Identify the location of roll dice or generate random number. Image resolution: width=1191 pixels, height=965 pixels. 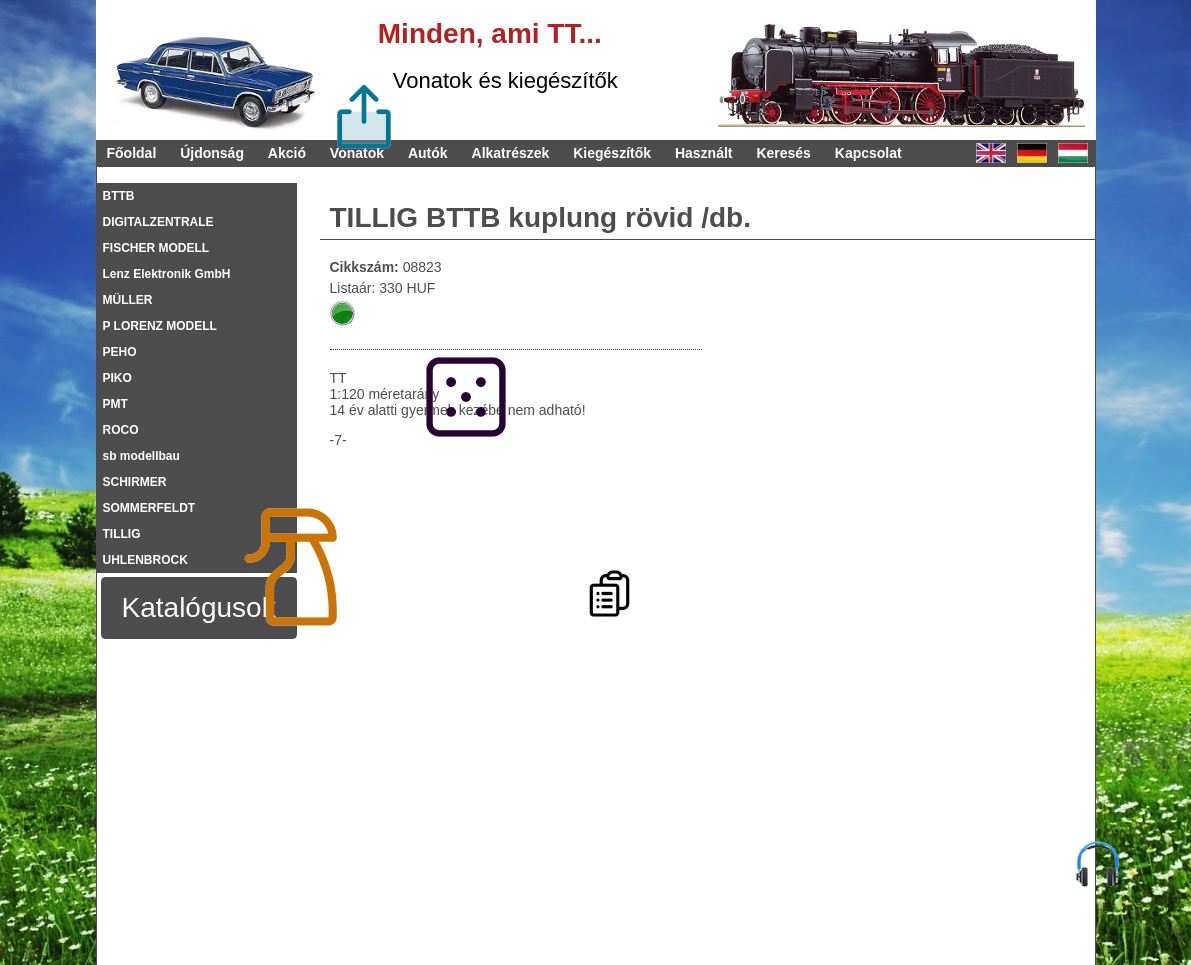
(466, 397).